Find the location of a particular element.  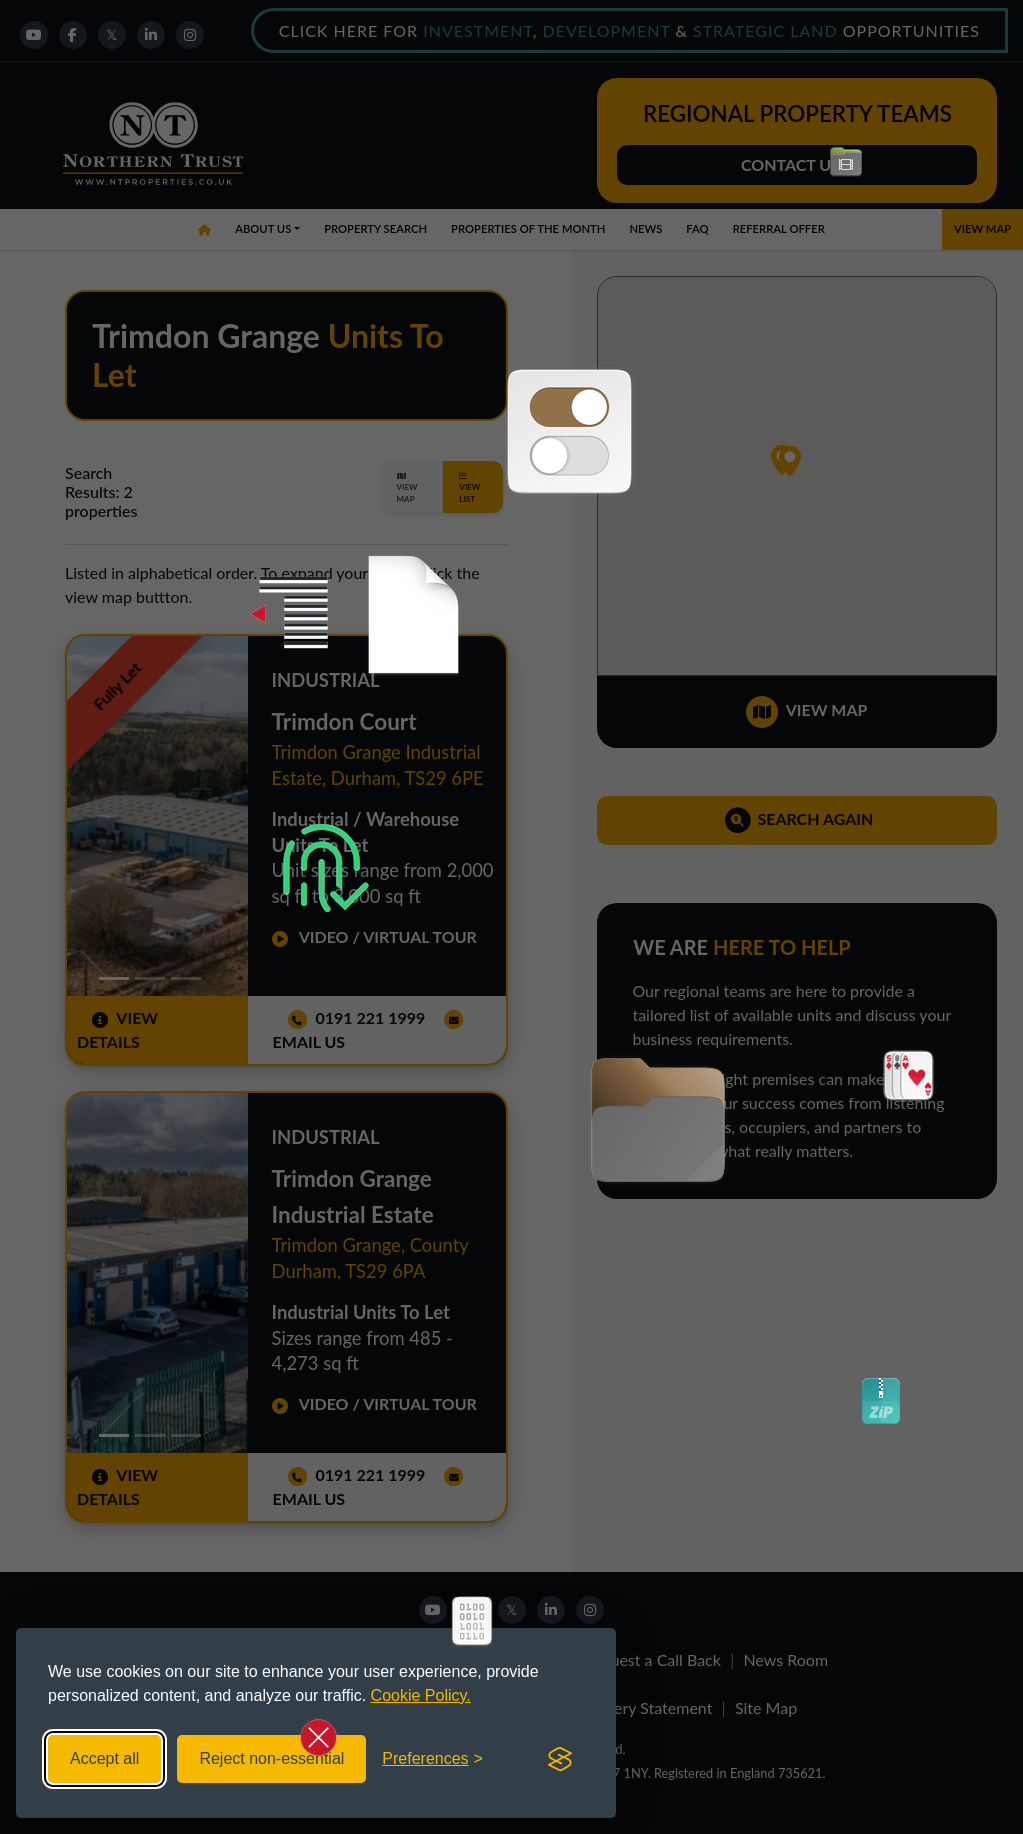

indicates a Windows executable or downloadable program file is located at coordinates (472, 1621).